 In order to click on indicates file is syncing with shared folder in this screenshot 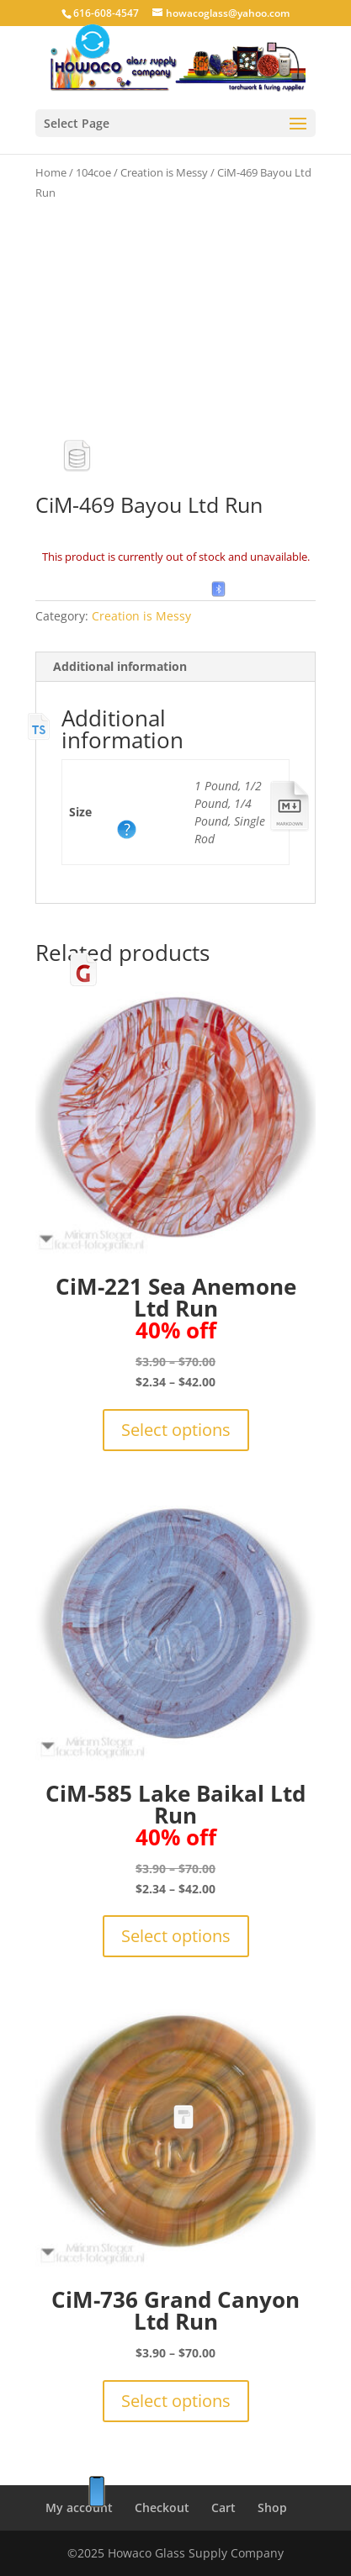, I will do `click(93, 41)`.